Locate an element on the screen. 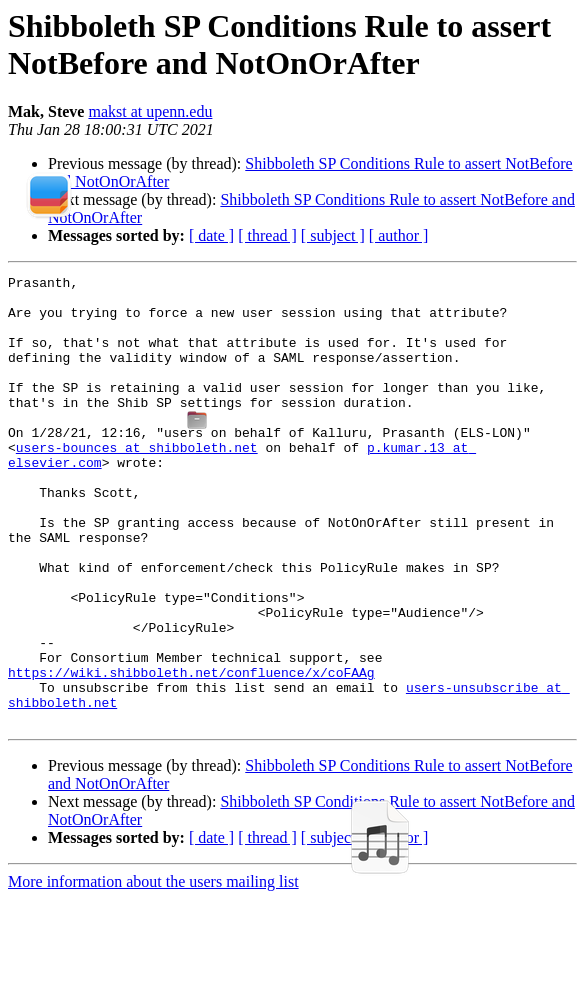 The image size is (585, 989). open buho app for mac is located at coordinates (49, 195).